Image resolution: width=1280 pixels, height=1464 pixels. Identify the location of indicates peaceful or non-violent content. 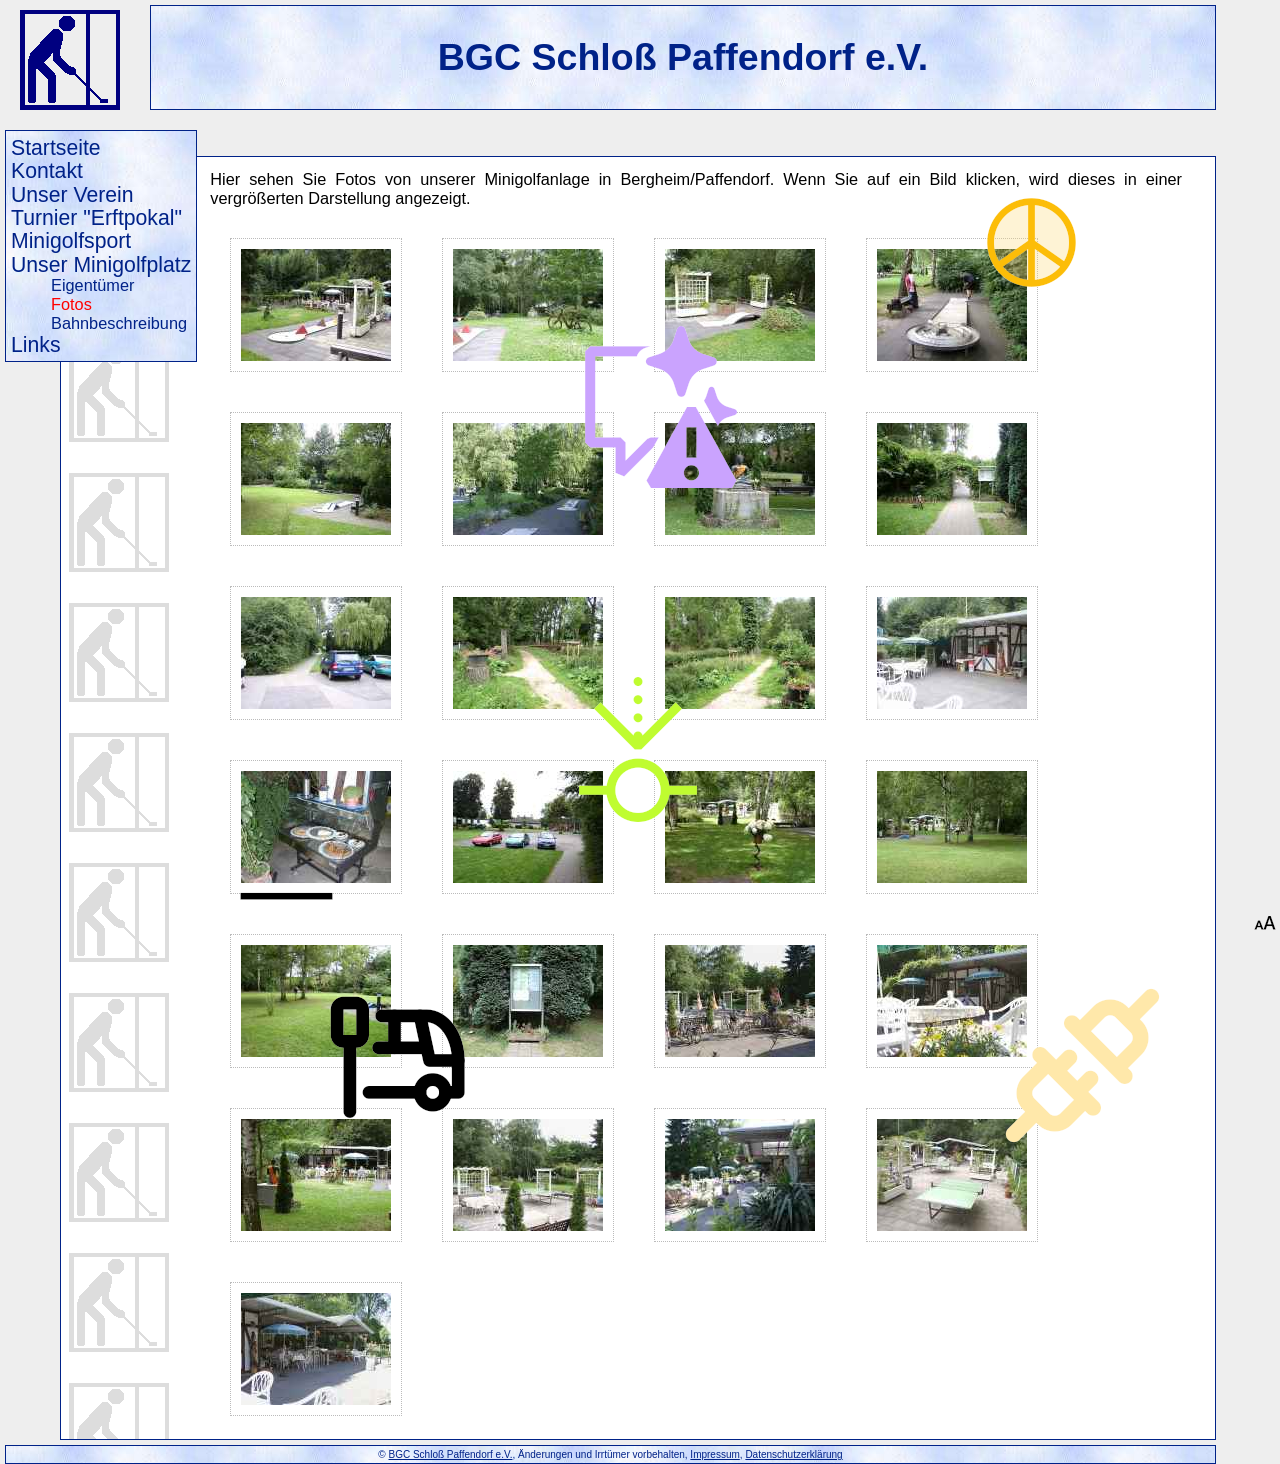
(1031, 242).